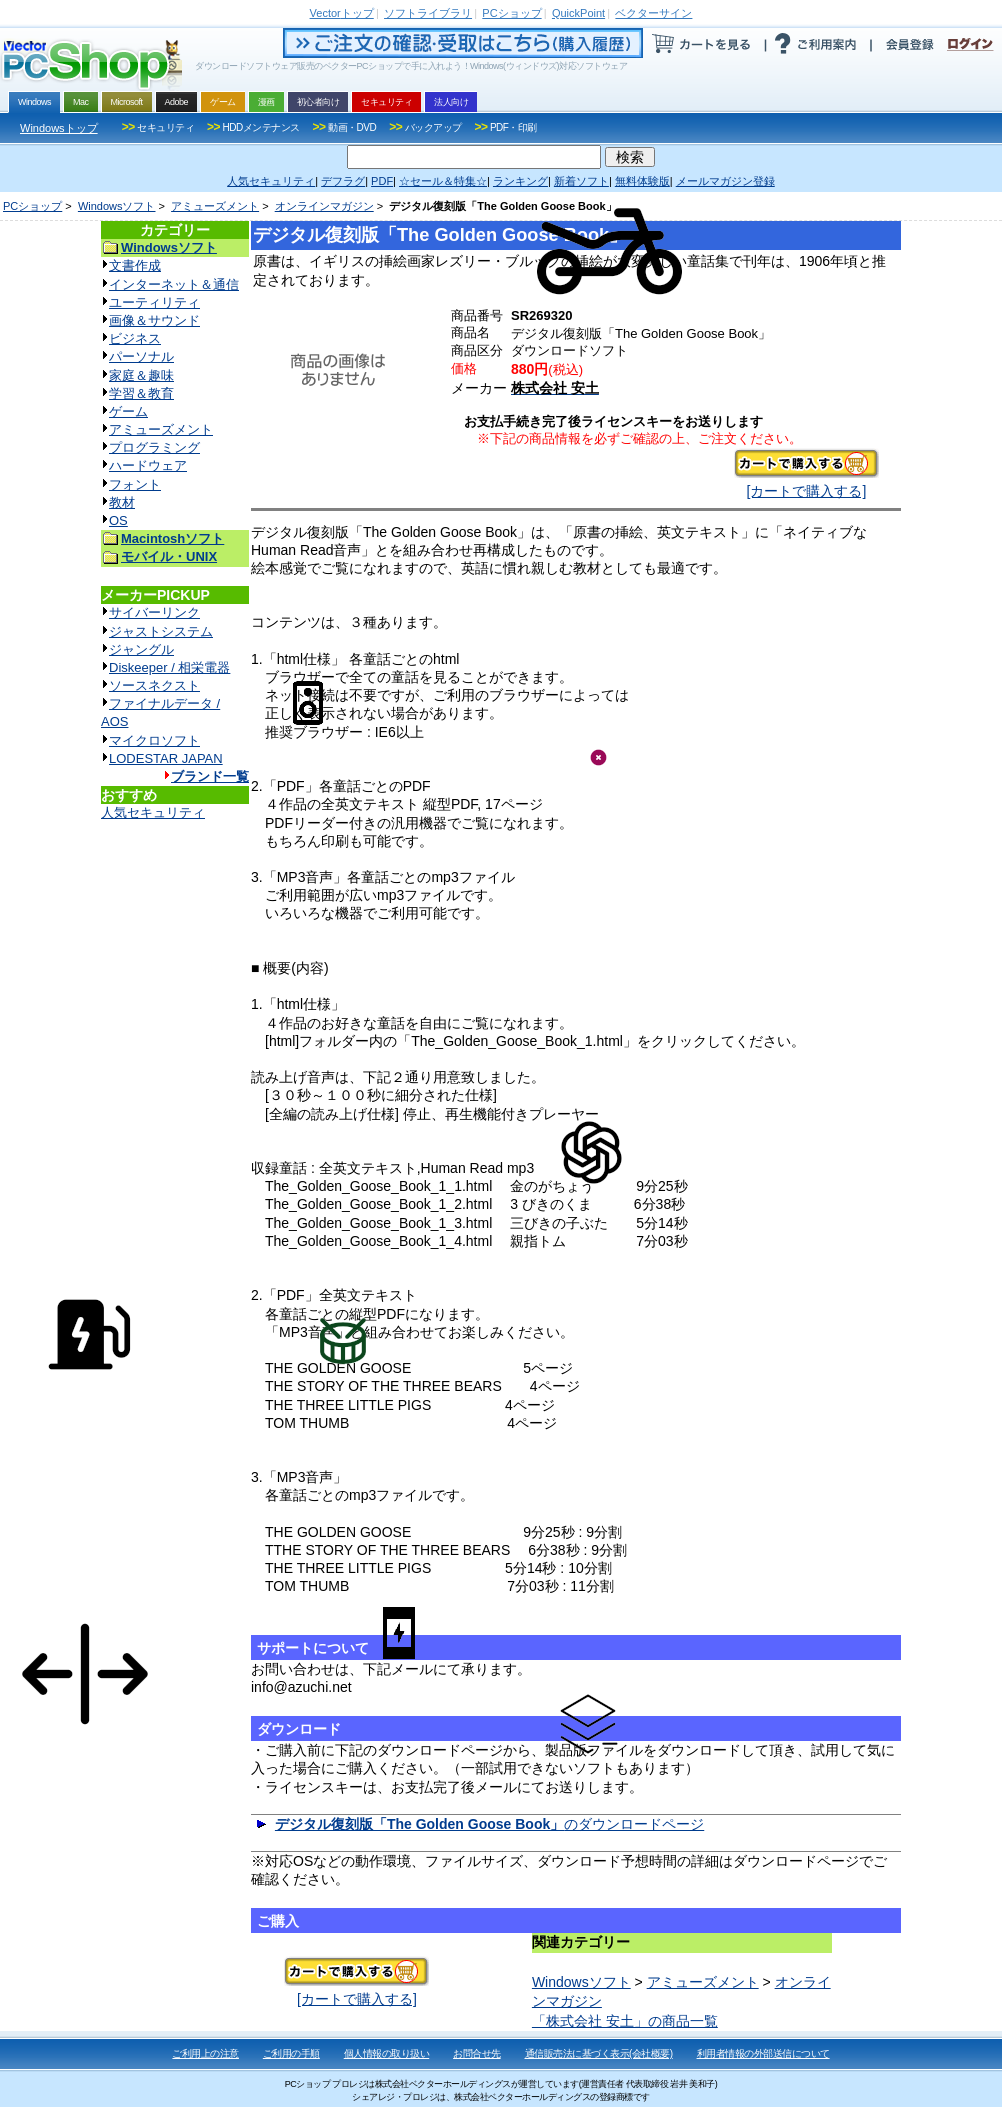 This screenshot has height=2107, width=1002. I want to click on close or dismiss a dialog, so click(598, 757).